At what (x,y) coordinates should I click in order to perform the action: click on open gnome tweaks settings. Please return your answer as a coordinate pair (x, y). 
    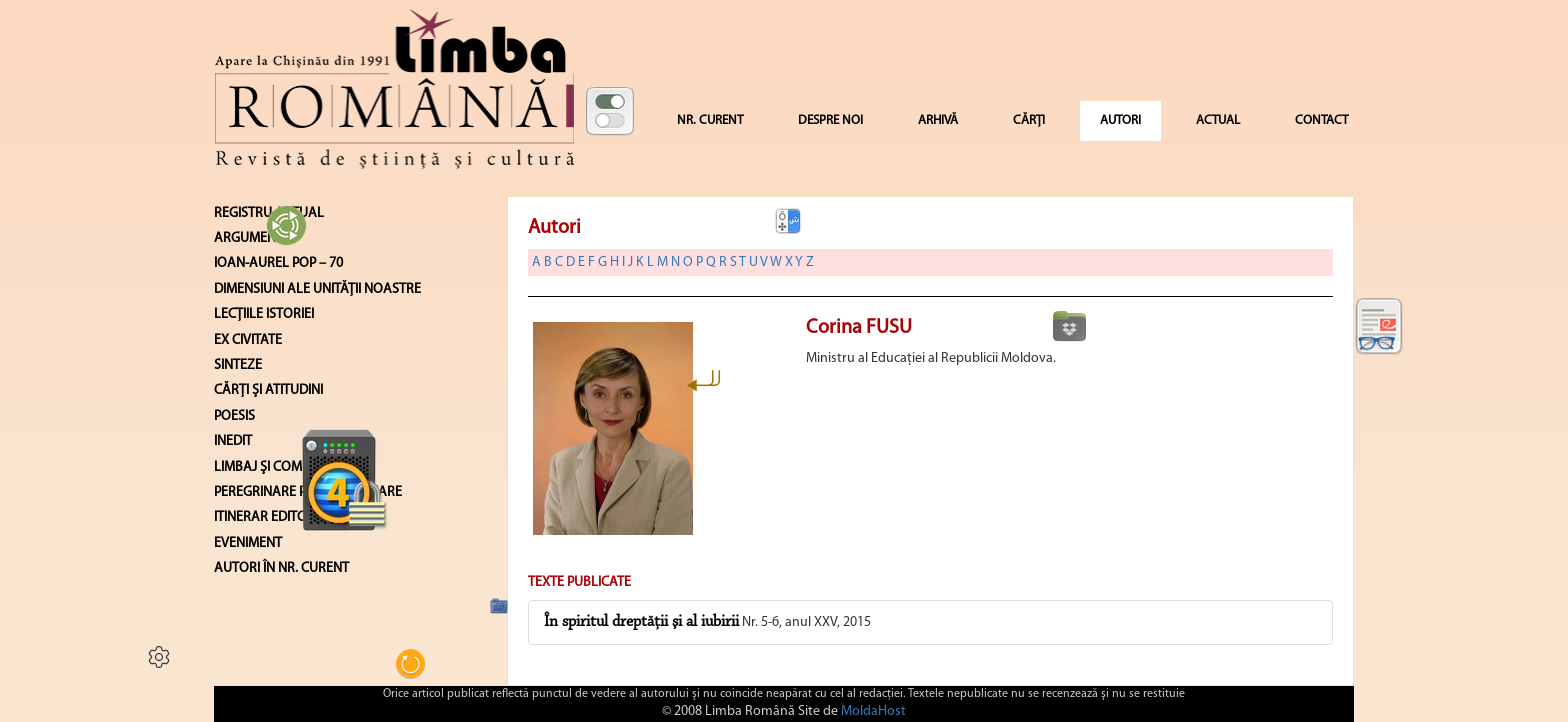
    Looking at the image, I should click on (610, 111).